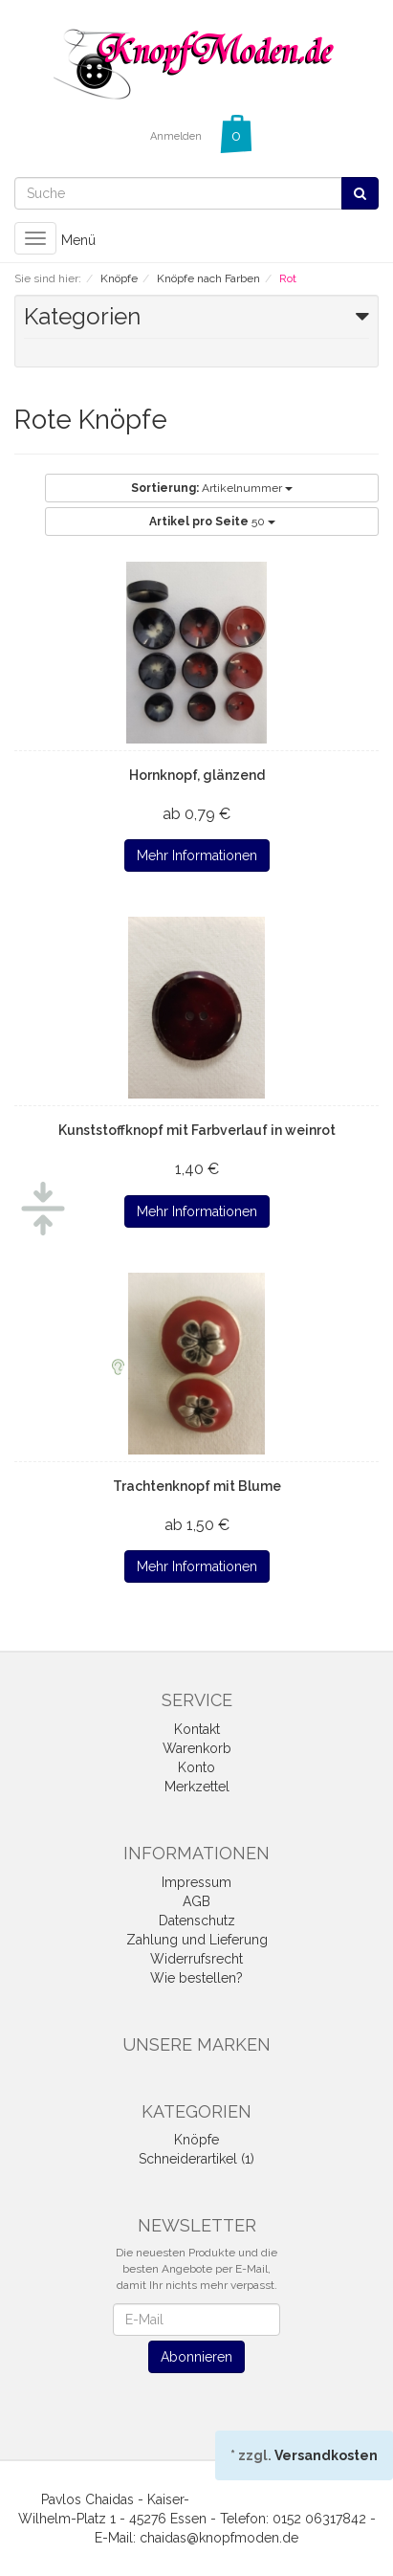 The height and width of the screenshot is (2576, 393). What do you see at coordinates (43, 1209) in the screenshot?
I see `collapse content vertically` at bounding box center [43, 1209].